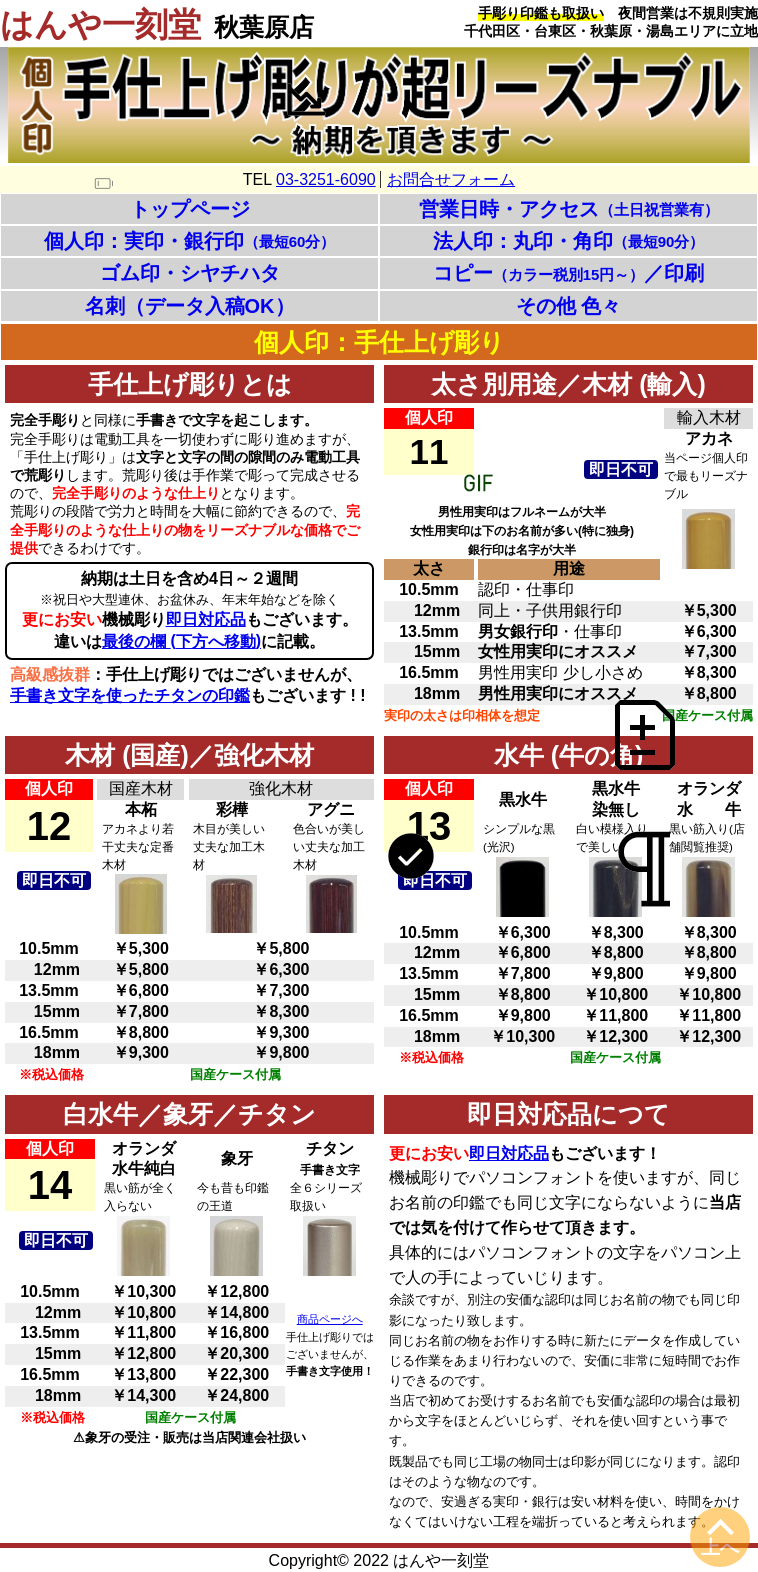  I want to click on request changes on a code review, so click(645, 735).